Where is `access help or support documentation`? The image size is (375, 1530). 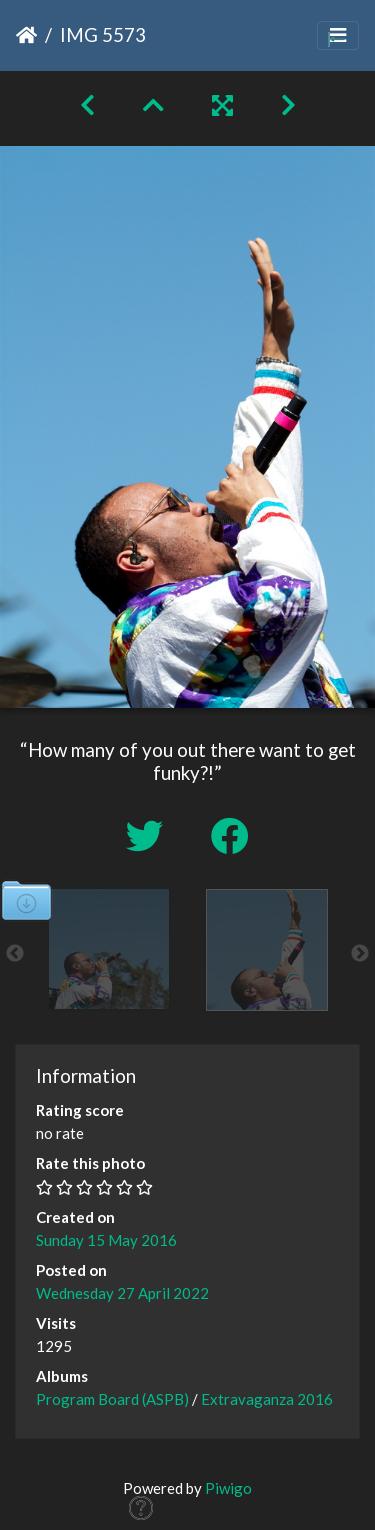 access help or support documentation is located at coordinates (141, 1508).